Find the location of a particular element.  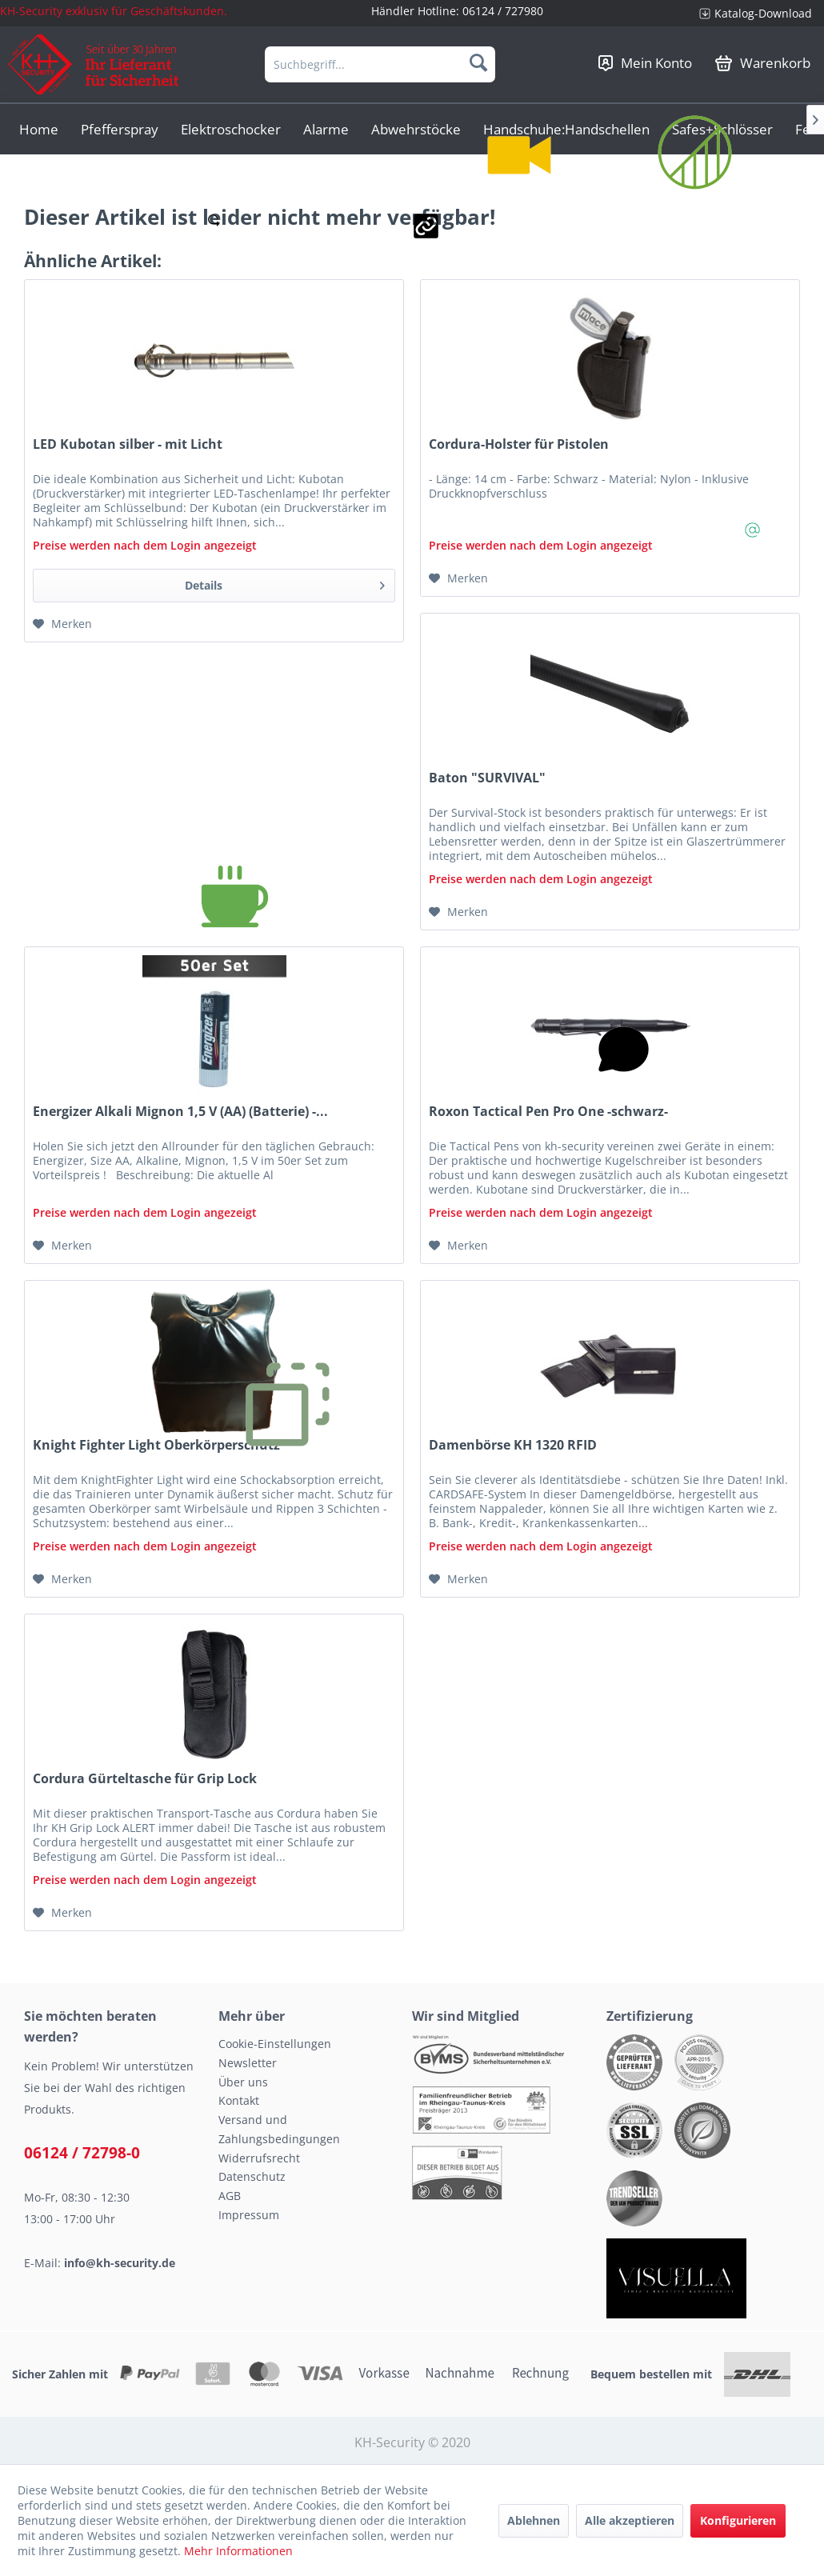

repeat or iterate through items is located at coordinates (214, 220).